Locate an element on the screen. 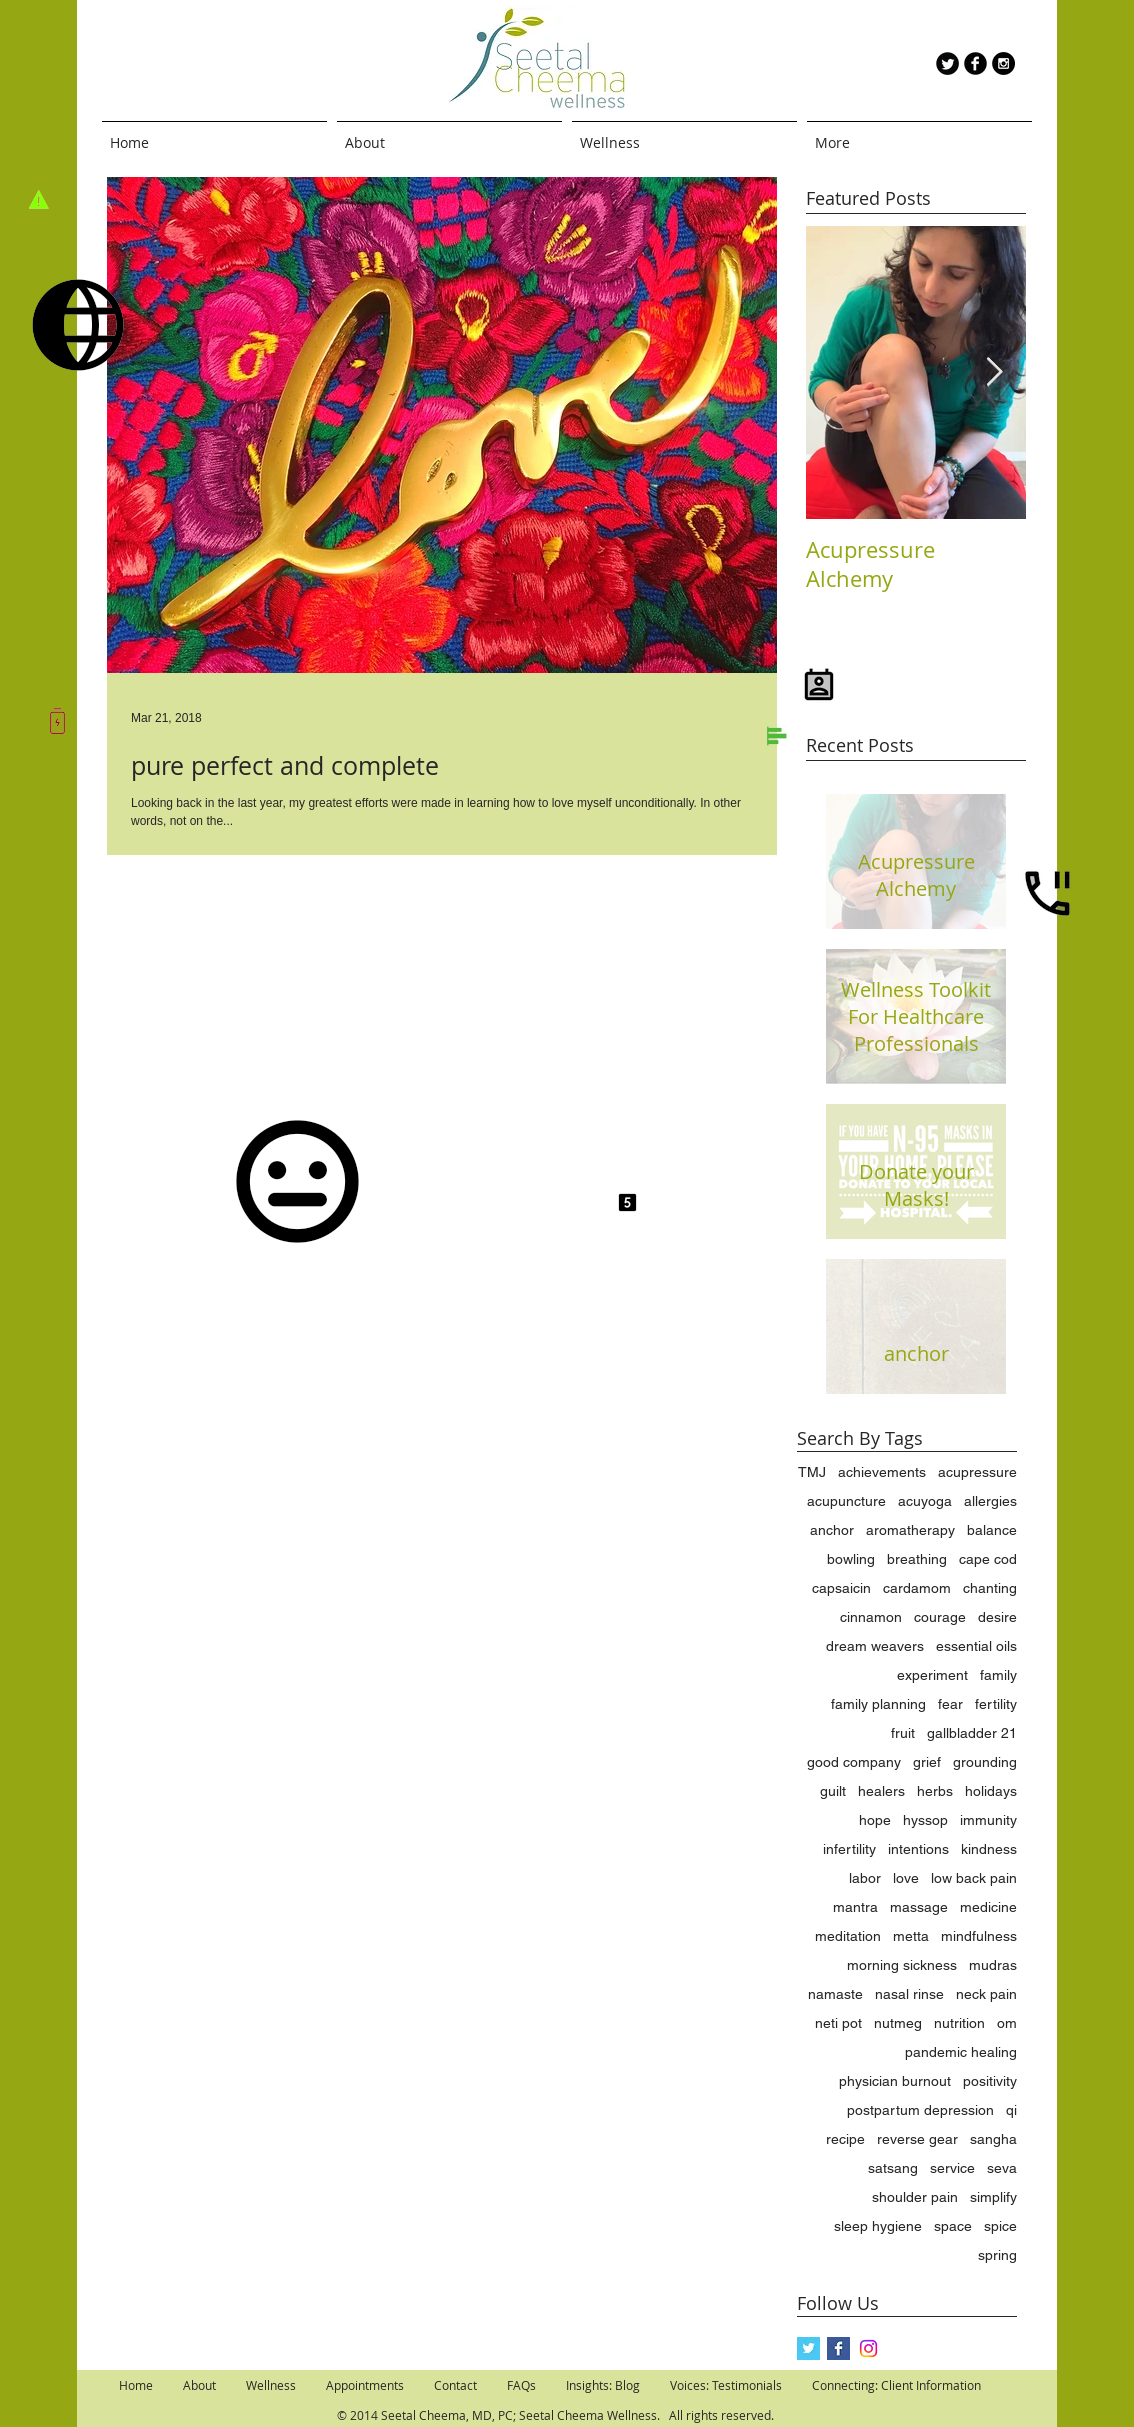 The image size is (1134, 2427). call on hold is located at coordinates (1047, 893).